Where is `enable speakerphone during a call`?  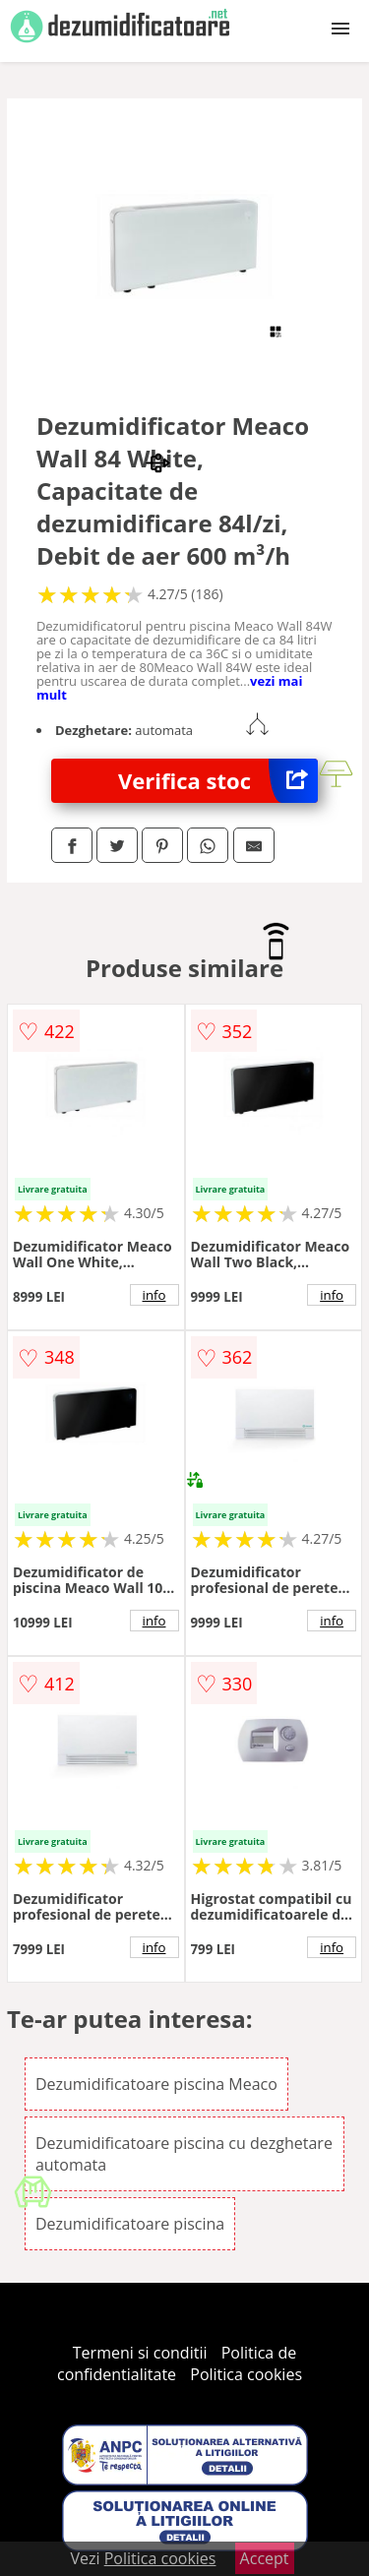 enable speakerphone during a call is located at coordinates (276, 942).